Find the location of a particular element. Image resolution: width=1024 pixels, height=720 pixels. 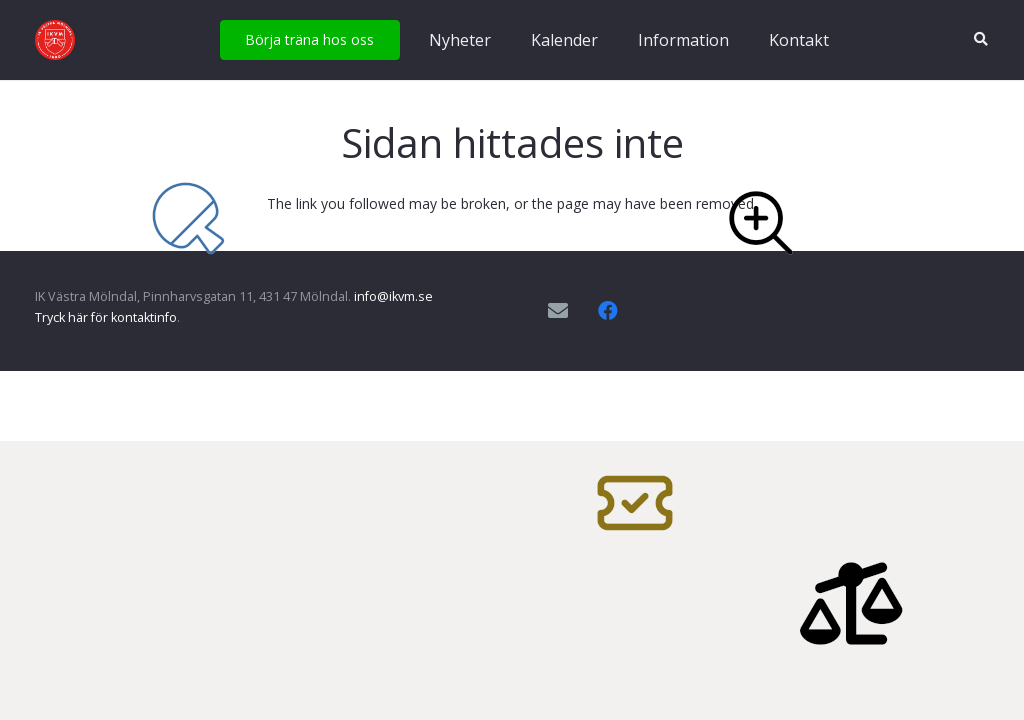

access ping pong or table tennis game is located at coordinates (187, 217).